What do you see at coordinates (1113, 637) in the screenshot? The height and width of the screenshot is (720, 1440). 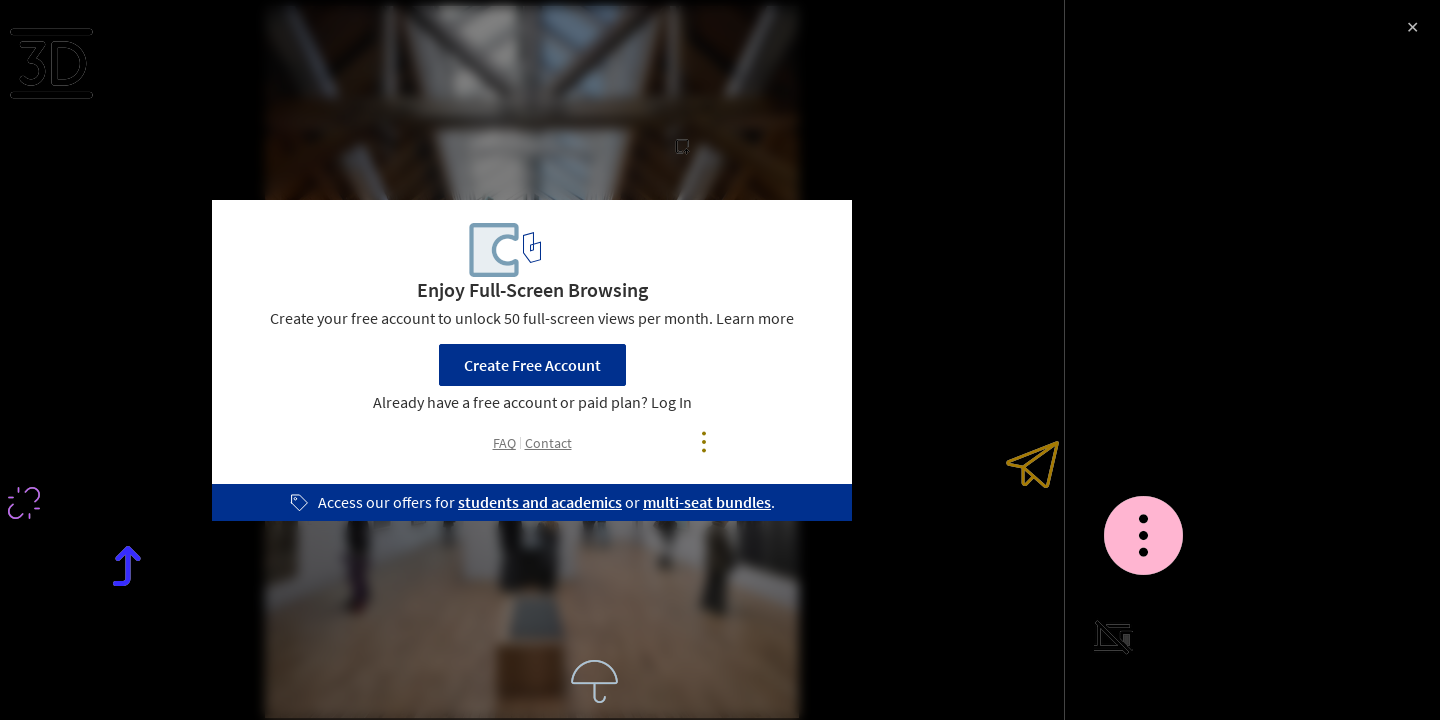 I see `device linking is disabled or unavailable` at bounding box center [1113, 637].